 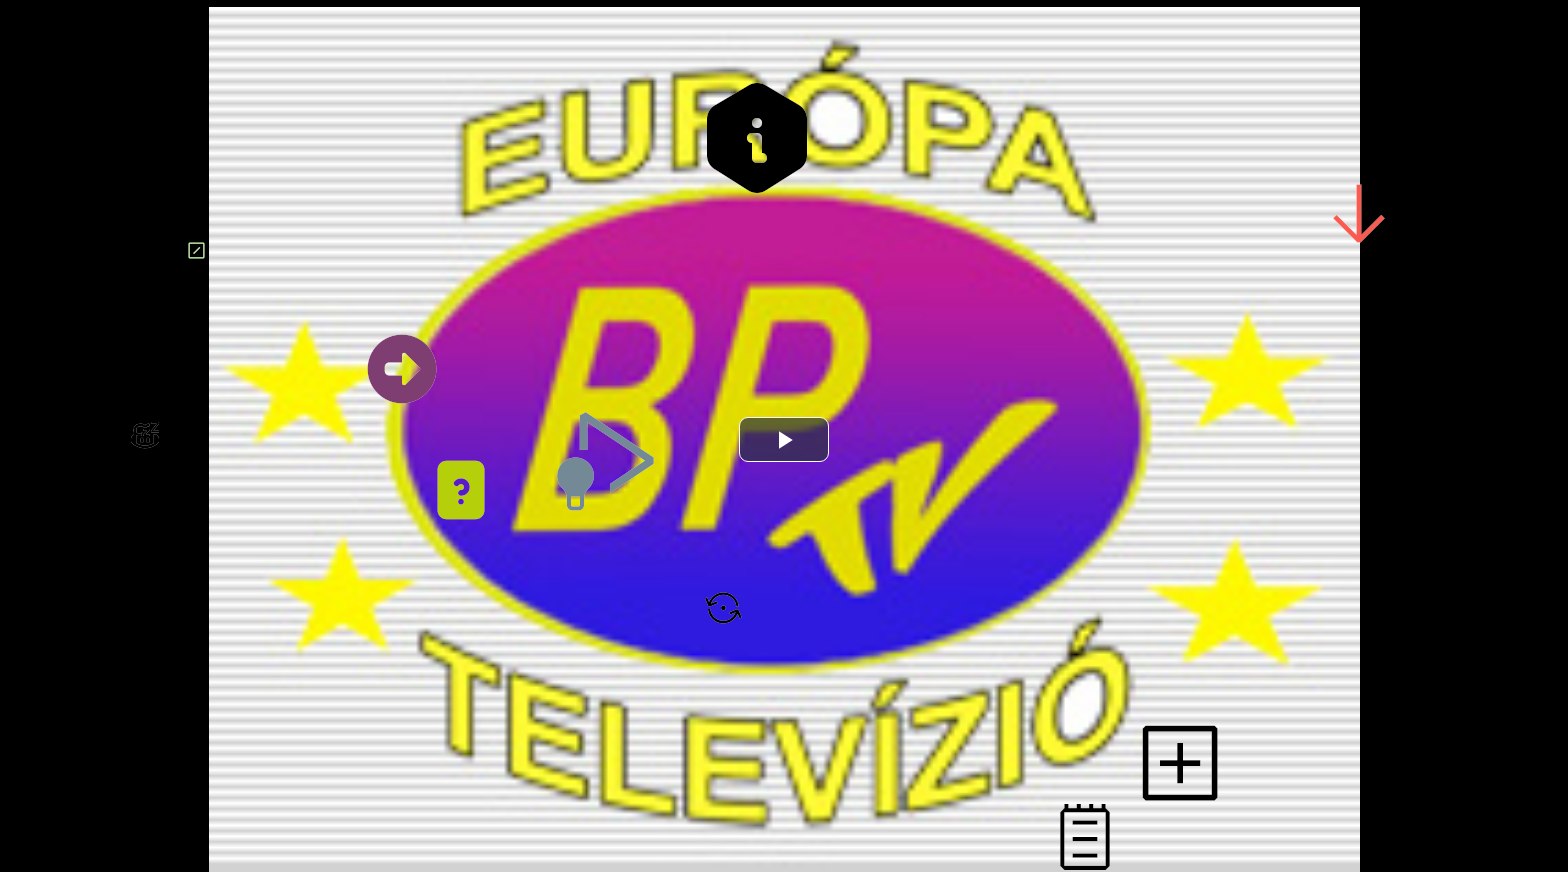 I want to click on view output console or log, so click(x=1085, y=837).